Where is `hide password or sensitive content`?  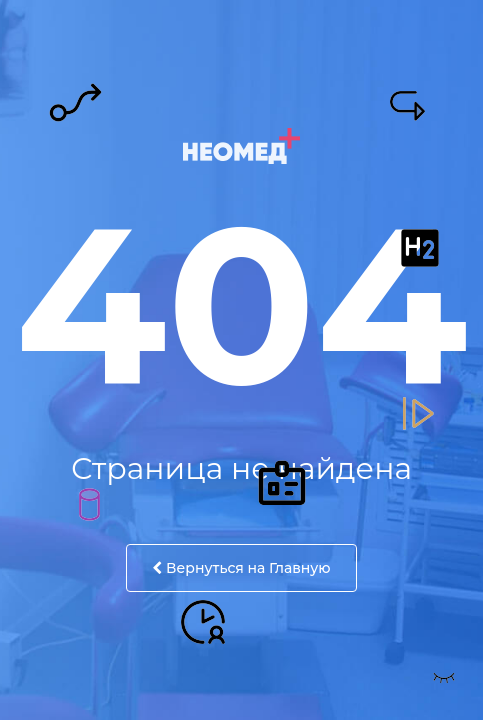
hide password or sensitive content is located at coordinates (444, 676).